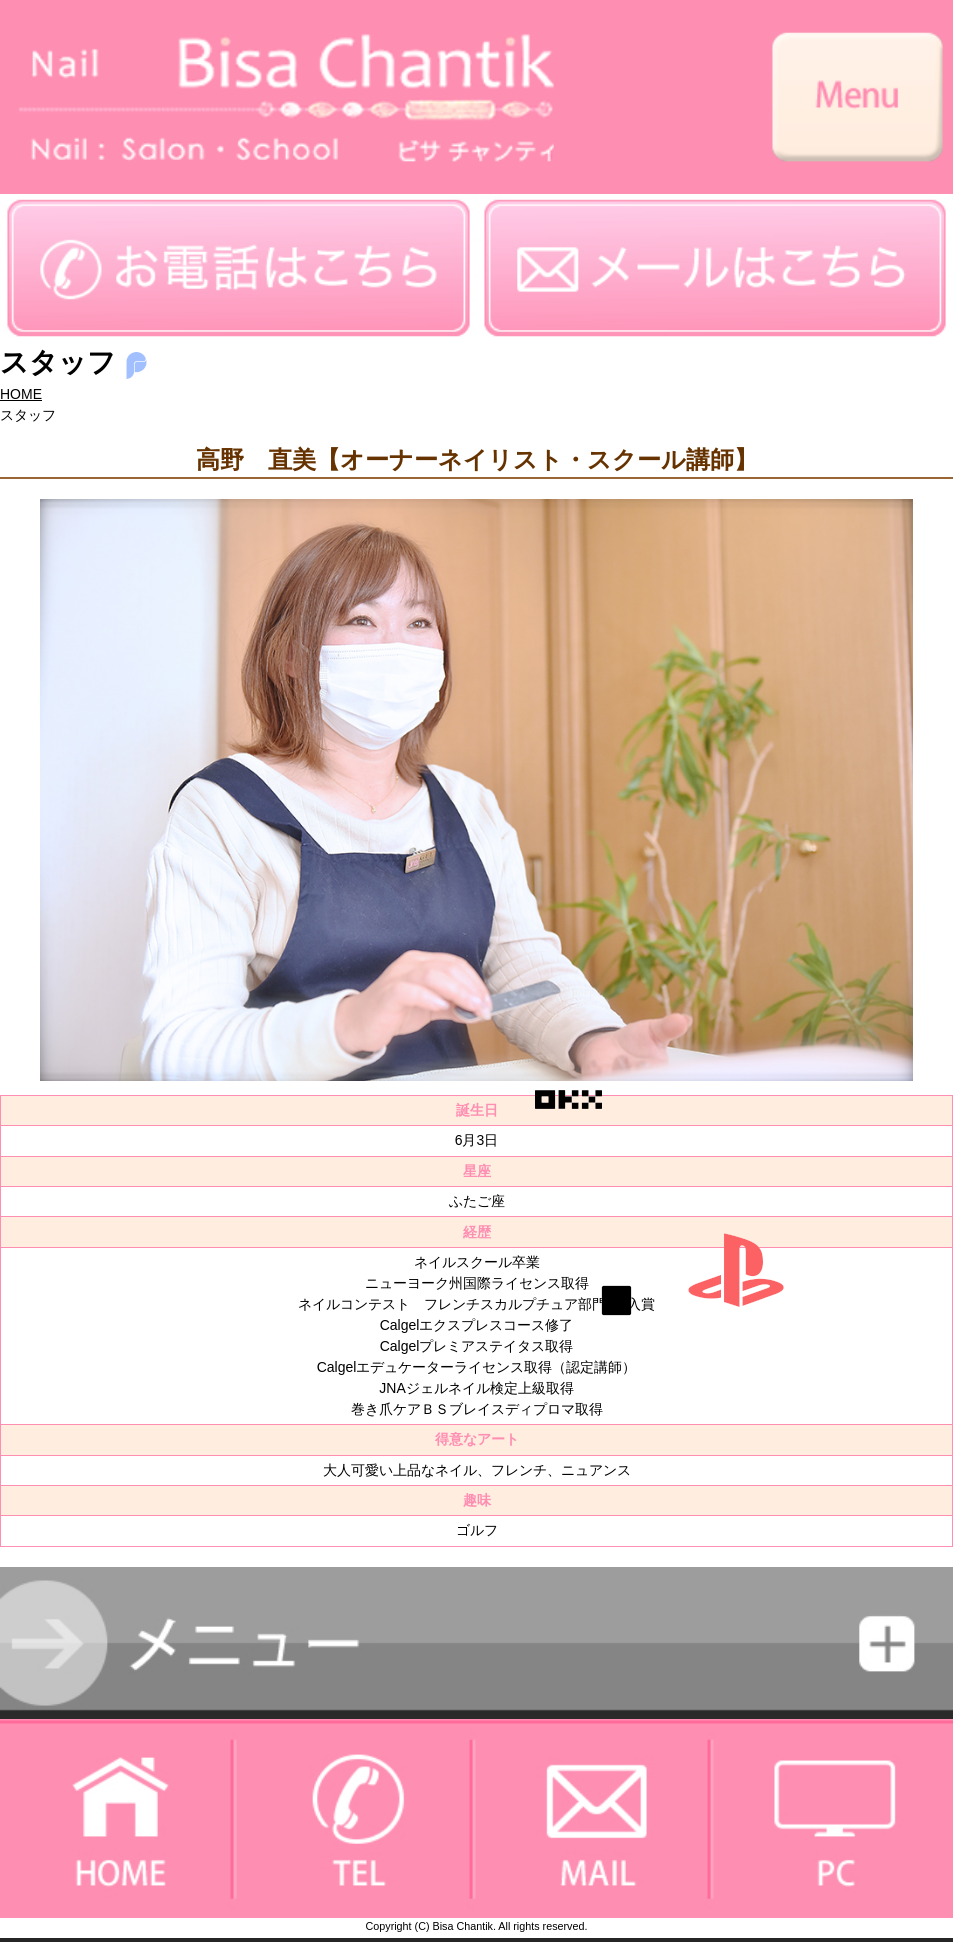 The image size is (953, 1942). I want to click on open Plausible Analytics dashboard, so click(136, 365).